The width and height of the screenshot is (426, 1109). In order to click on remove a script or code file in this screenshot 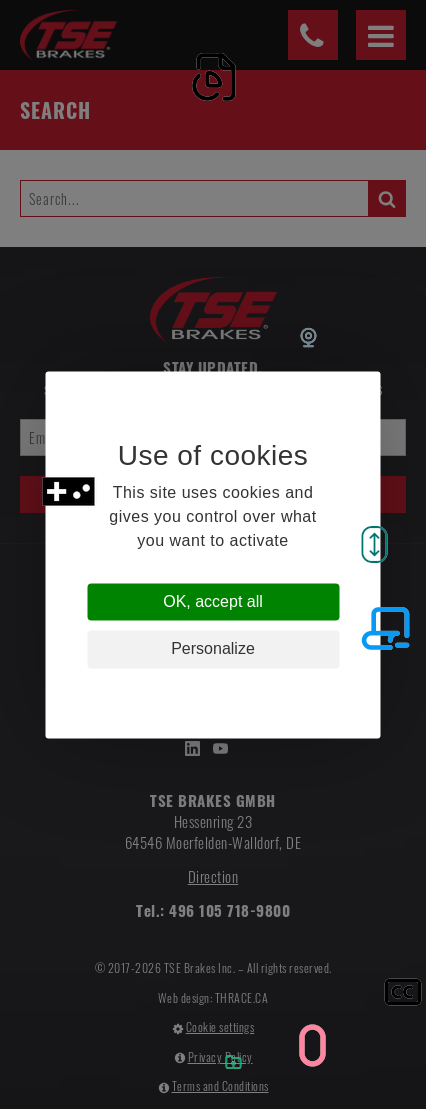, I will do `click(385, 628)`.